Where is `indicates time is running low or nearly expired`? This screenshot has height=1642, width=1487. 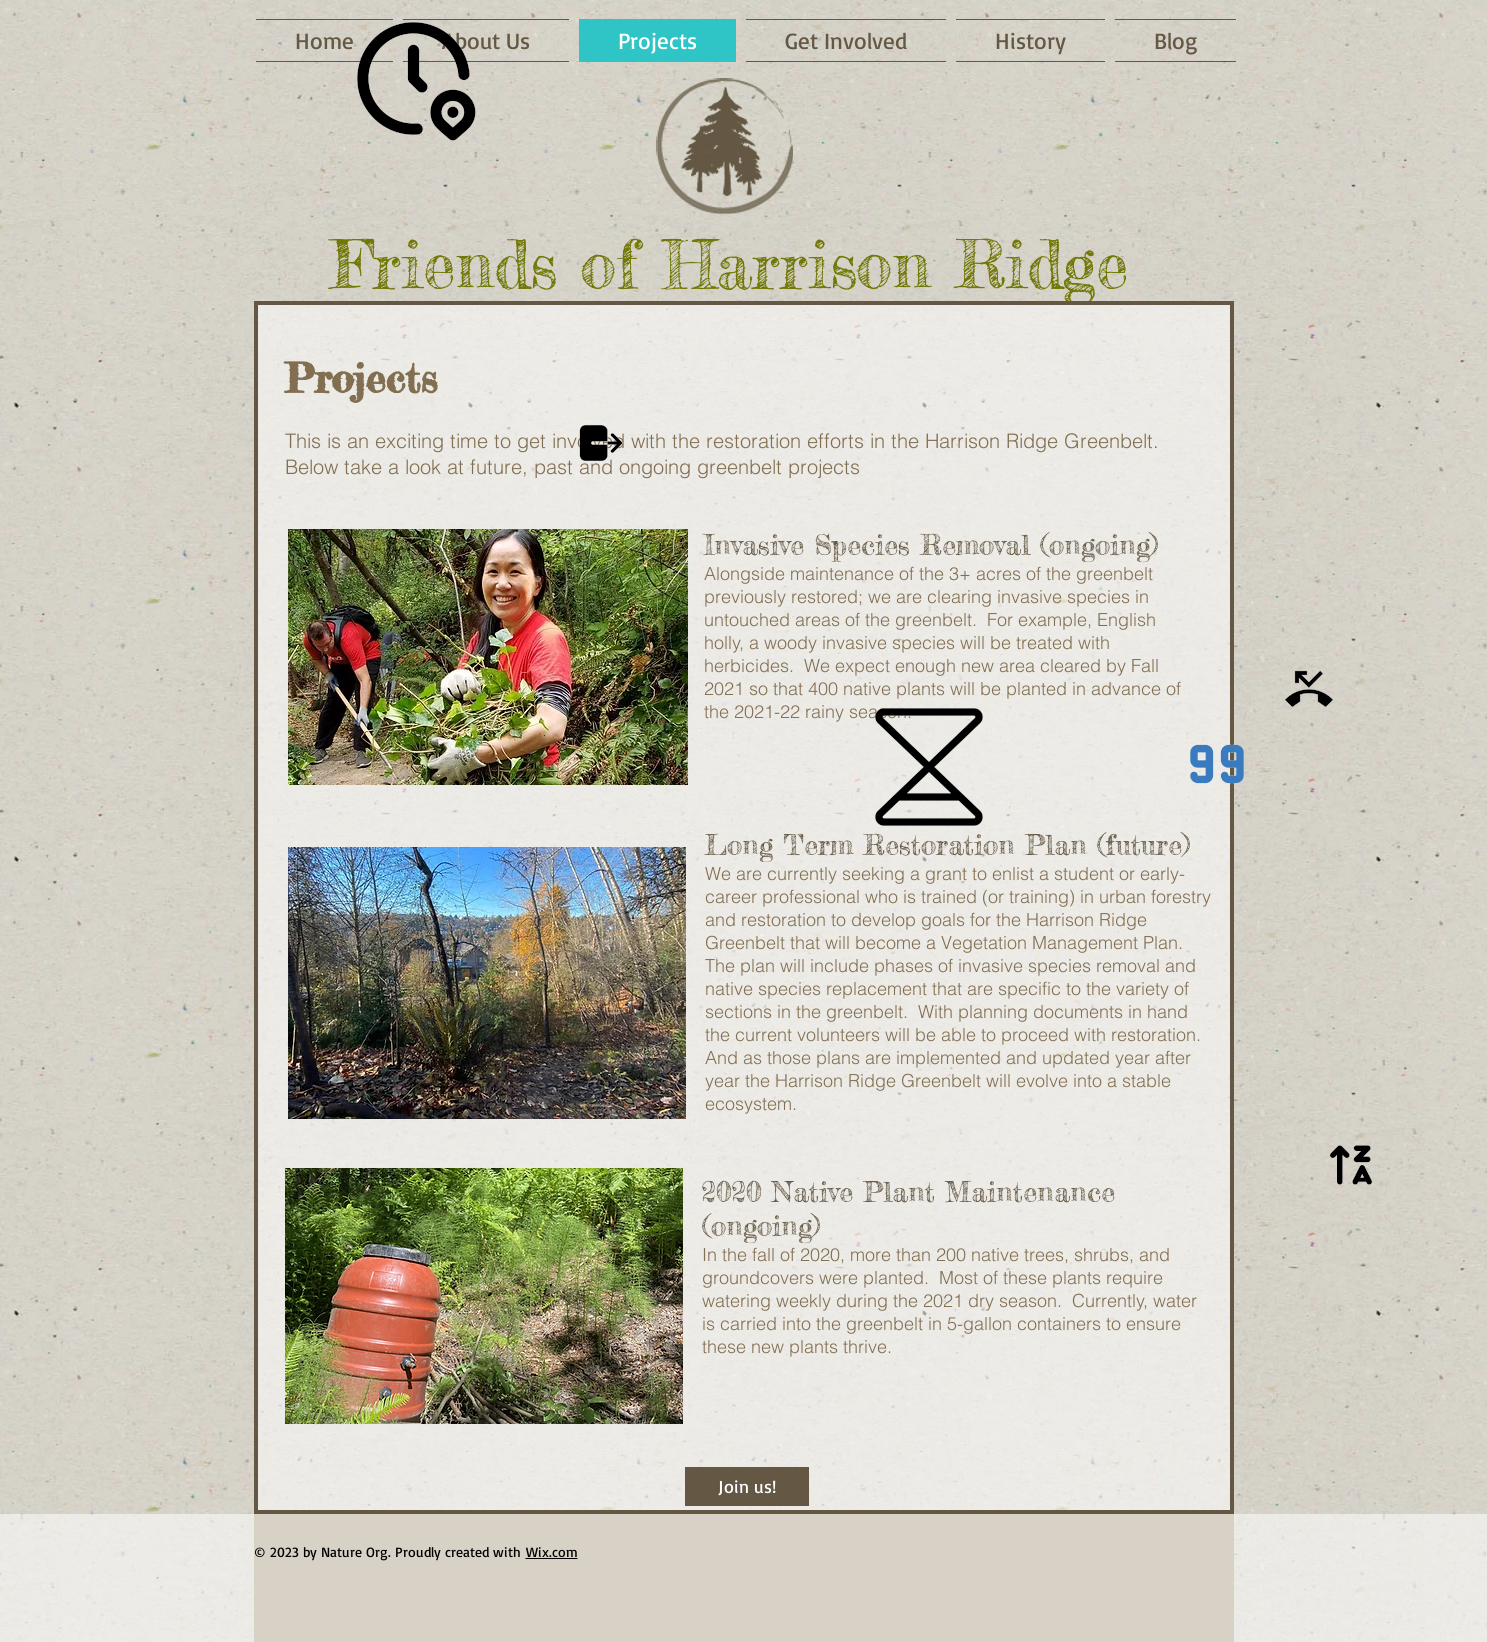
indicates time is running low or nearly expired is located at coordinates (929, 767).